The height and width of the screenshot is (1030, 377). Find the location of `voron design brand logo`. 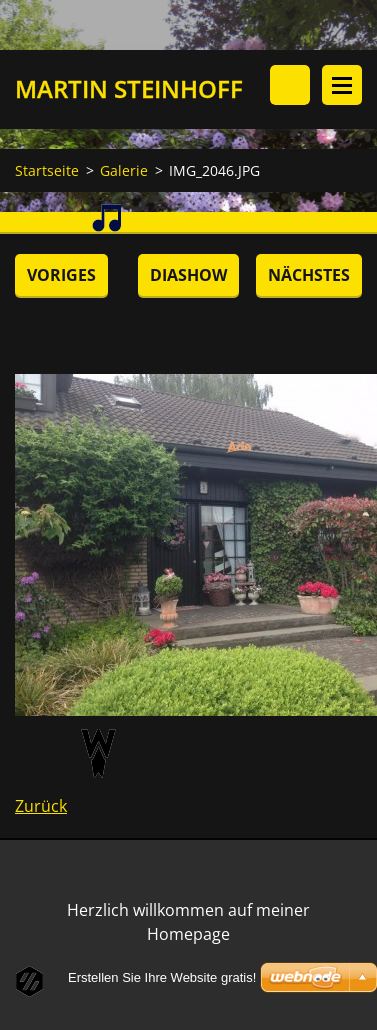

voron design brand logo is located at coordinates (29, 981).